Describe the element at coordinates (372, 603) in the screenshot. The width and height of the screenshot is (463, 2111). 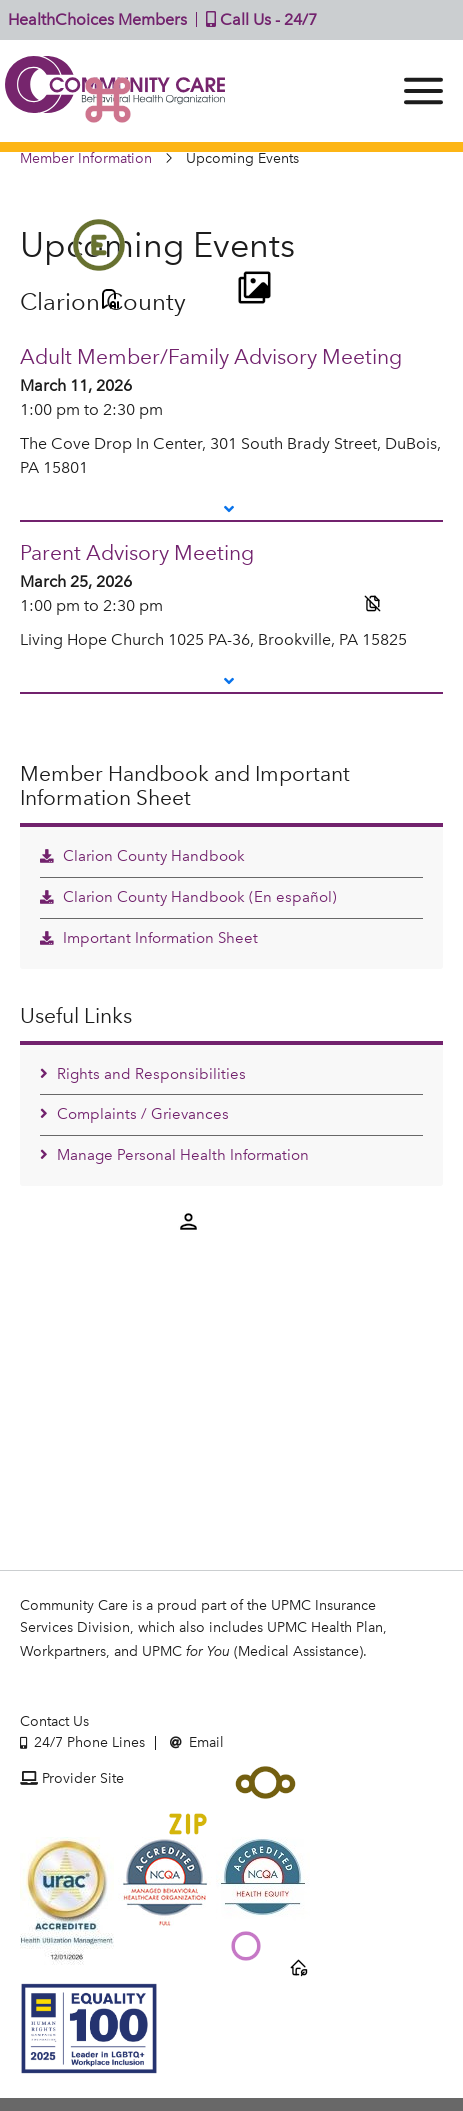
I see `files are unavailable or inaccessible` at that location.